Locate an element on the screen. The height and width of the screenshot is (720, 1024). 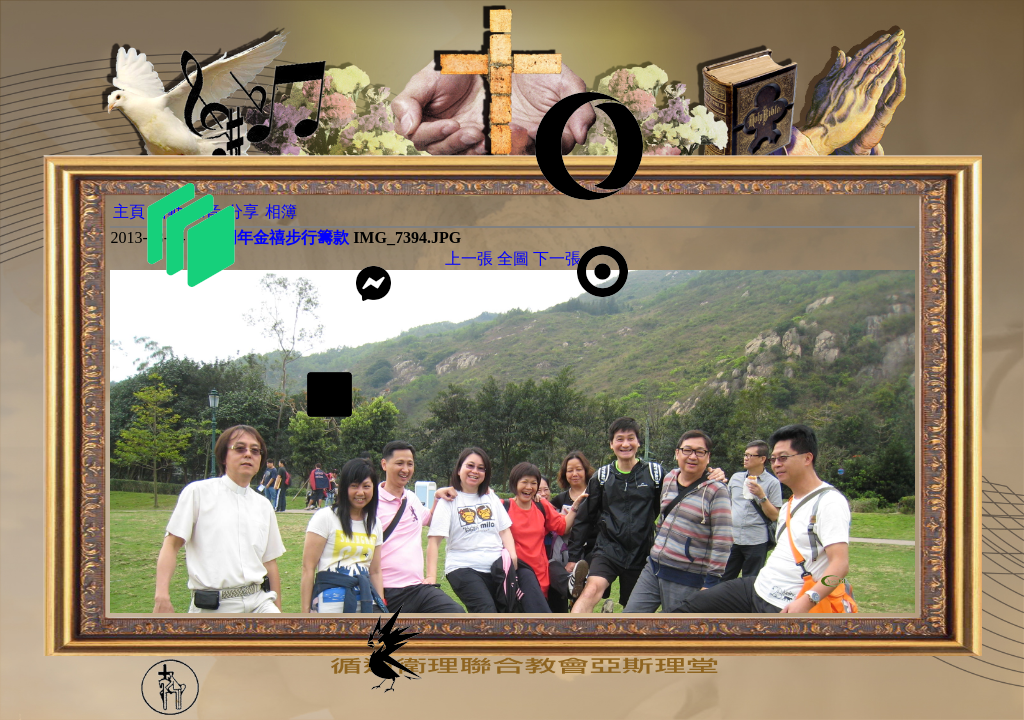
Target store logo is located at coordinates (602, 271).